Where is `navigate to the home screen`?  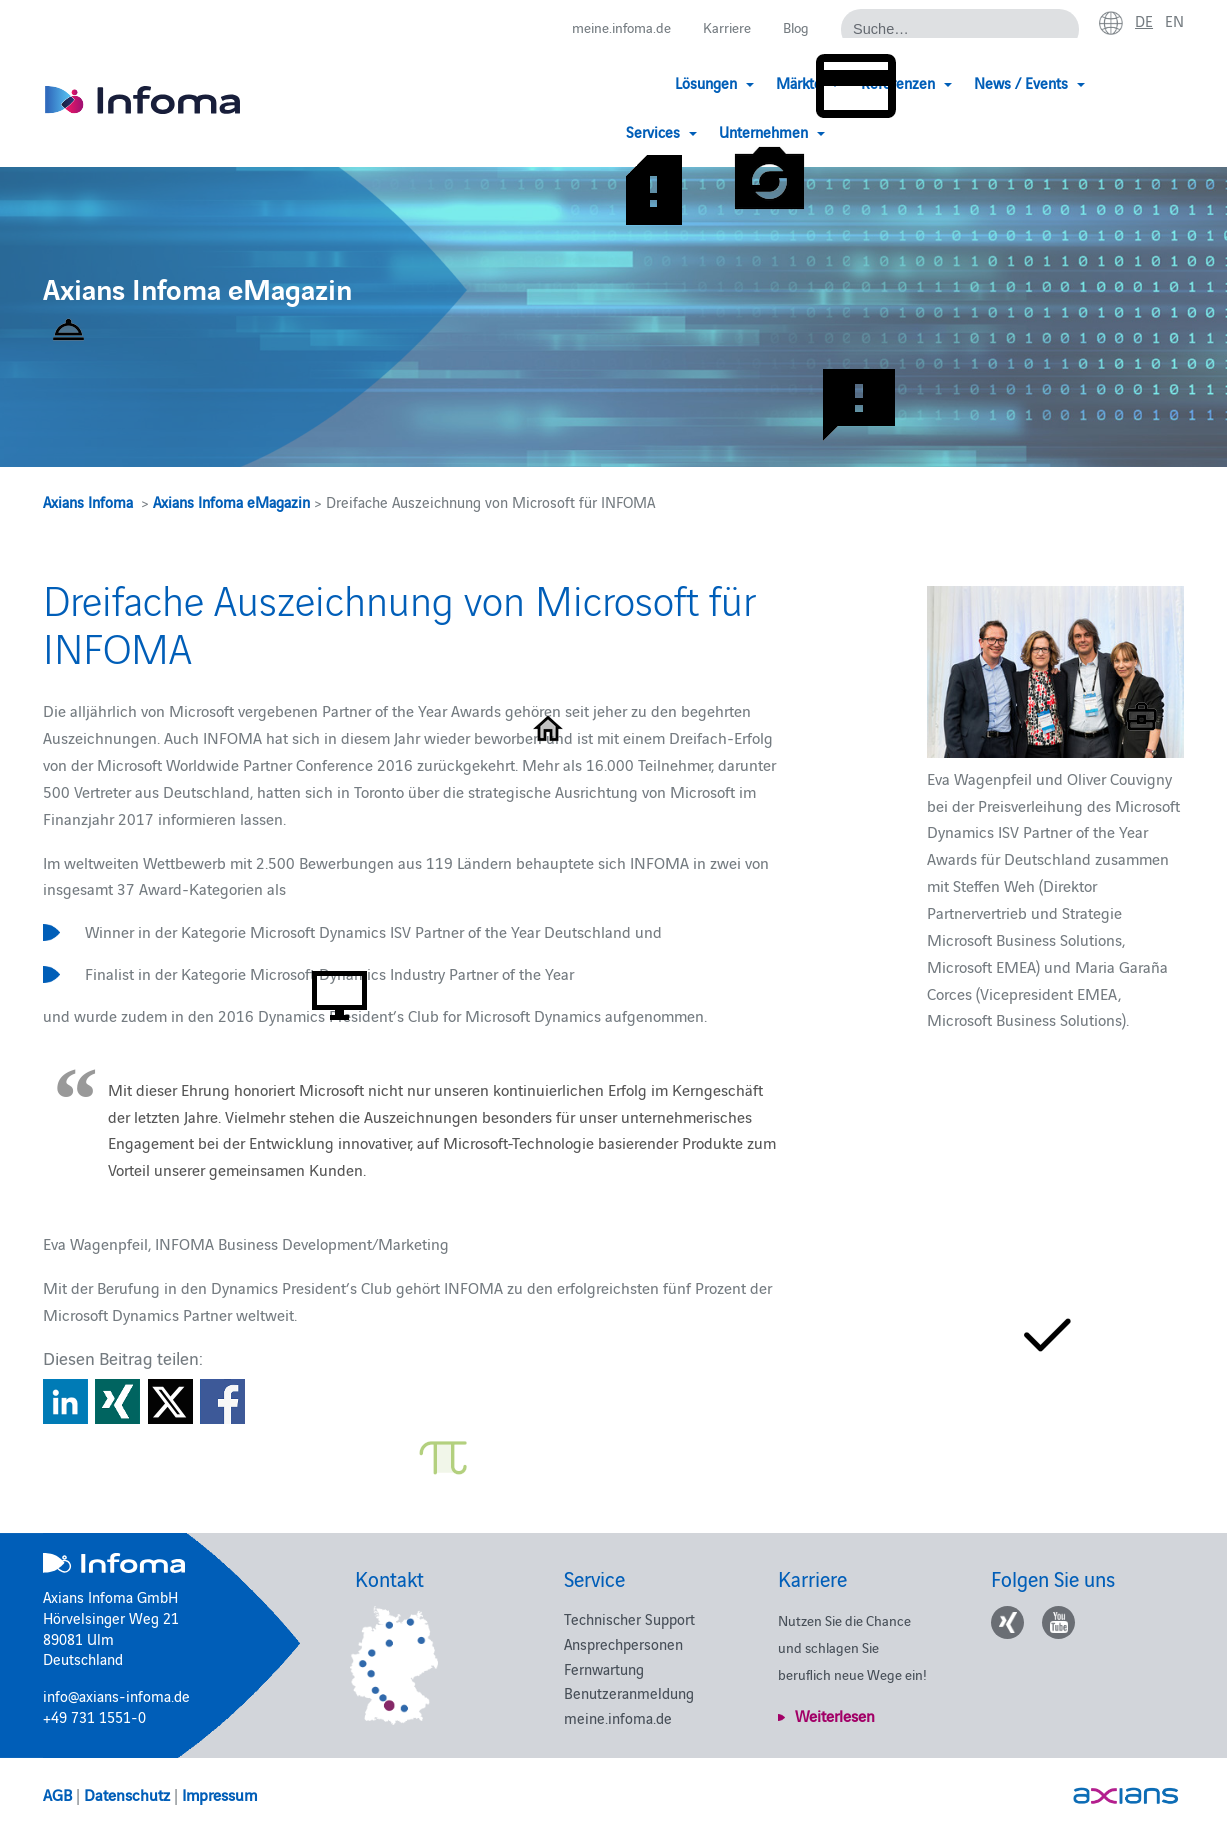
navigate to the home screen is located at coordinates (548, 729).